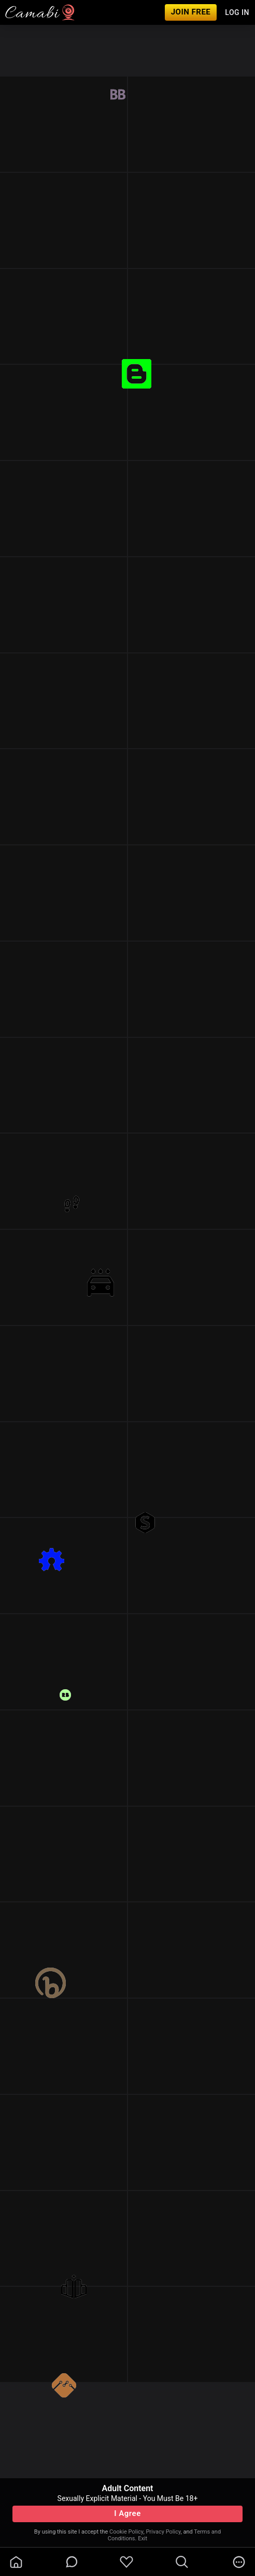 This screenshot has width=255, height=2576. What do you see at coordinates (51, 1559) in the screenshot?
I see `open source hardware logo` at bounding box center [51, 1559].